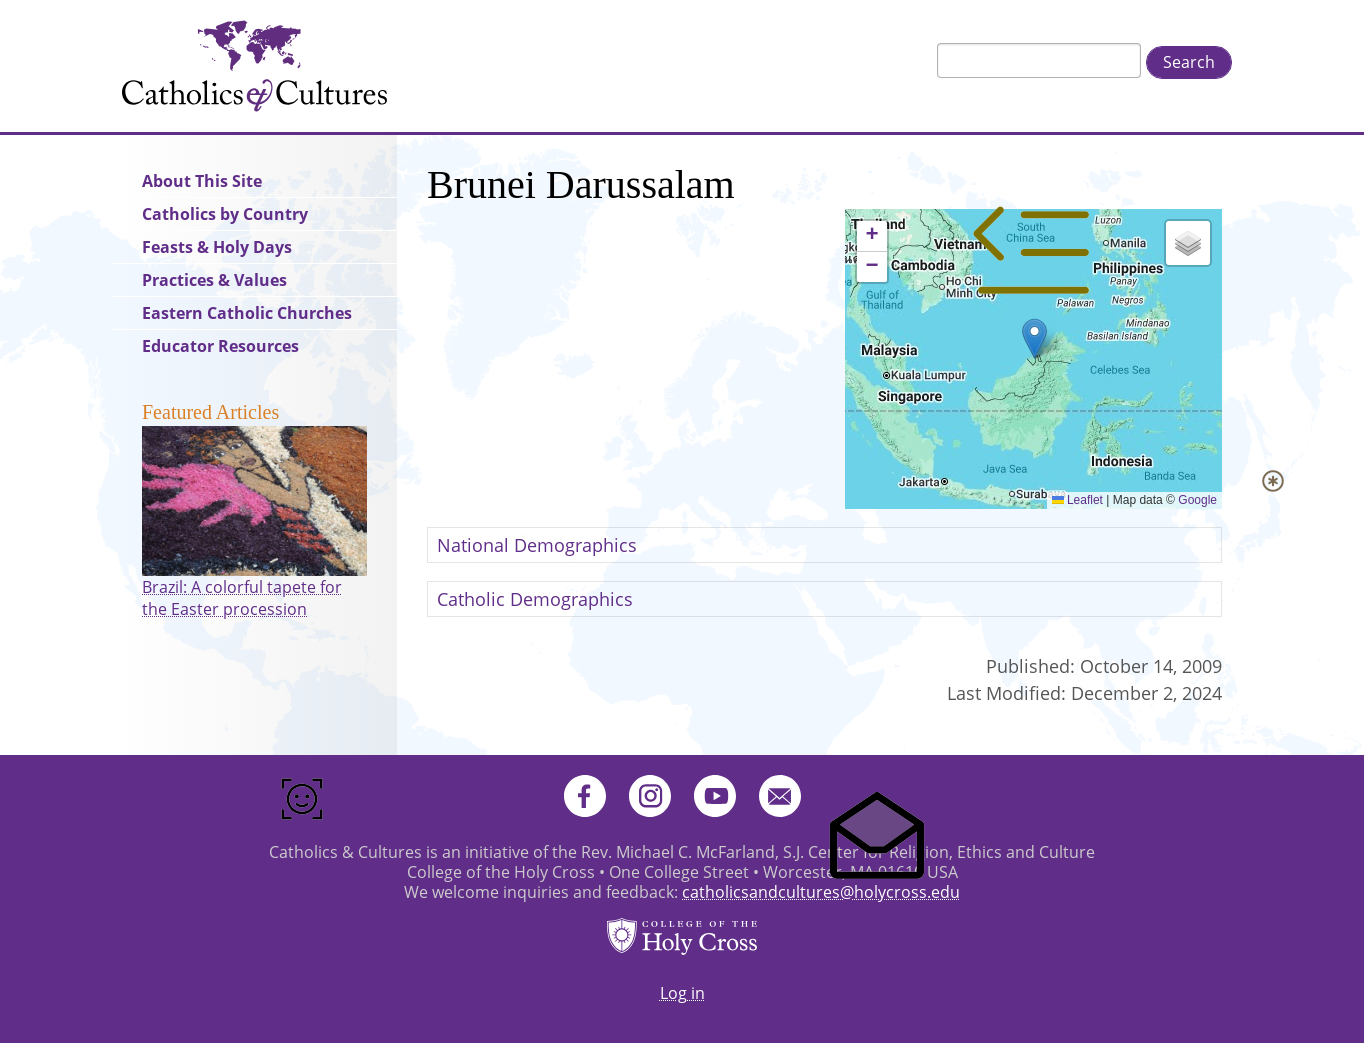  I want to click on scan face to unlock or authenticate, so click(302, 799).